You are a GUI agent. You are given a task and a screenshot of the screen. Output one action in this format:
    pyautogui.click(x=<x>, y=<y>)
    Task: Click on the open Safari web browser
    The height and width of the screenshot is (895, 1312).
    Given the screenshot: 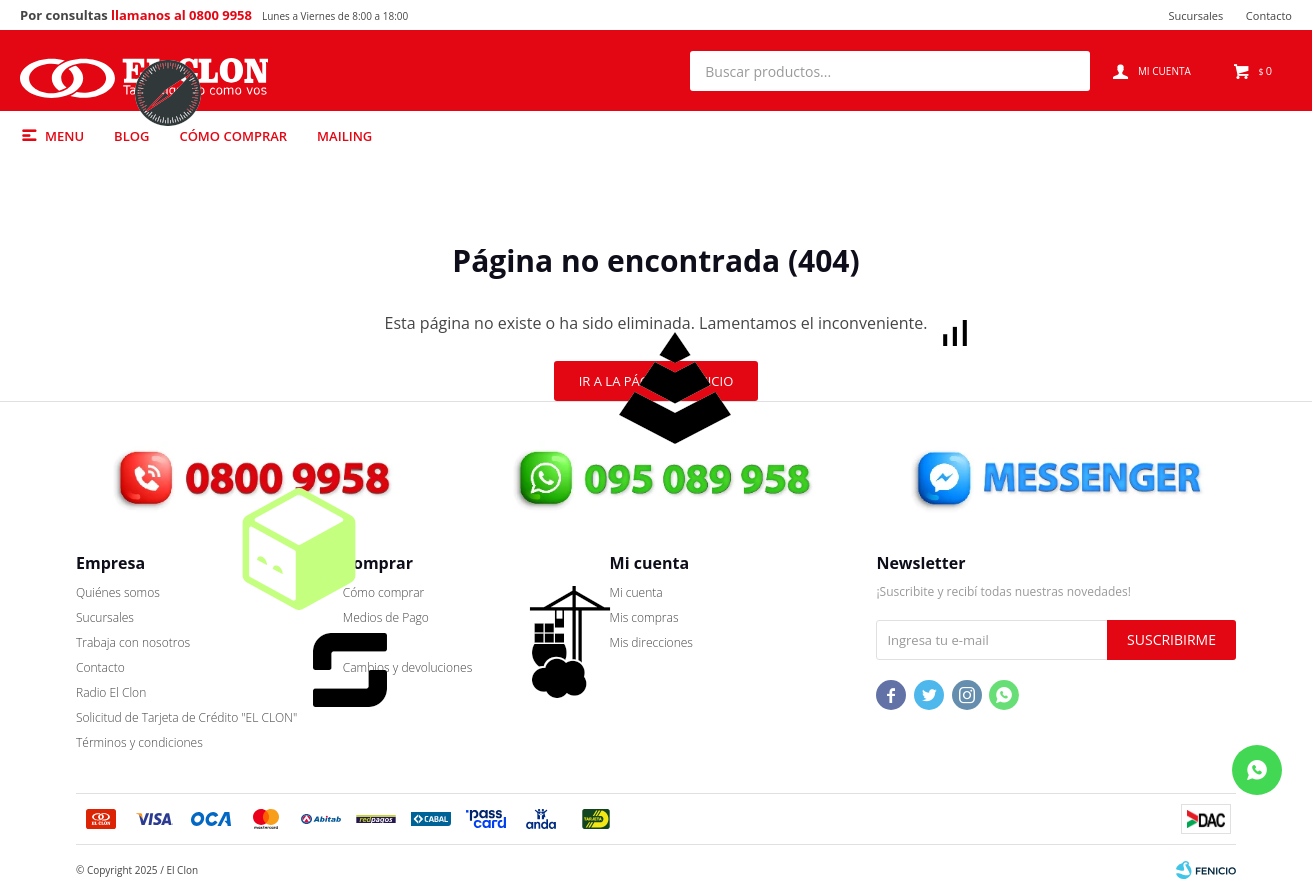 What is the action you would take?
    pyautogui.click(x=168, y=93)
    